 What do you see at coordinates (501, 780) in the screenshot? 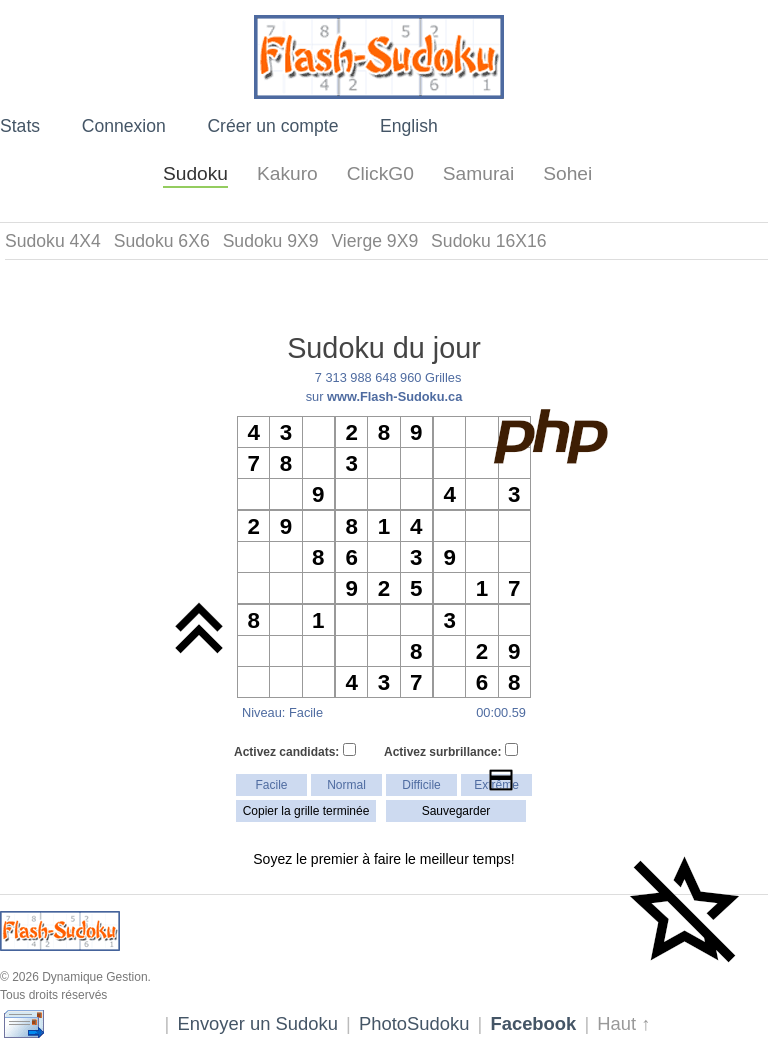
I see `view saved payment methods` at bounding box center [501, 780].